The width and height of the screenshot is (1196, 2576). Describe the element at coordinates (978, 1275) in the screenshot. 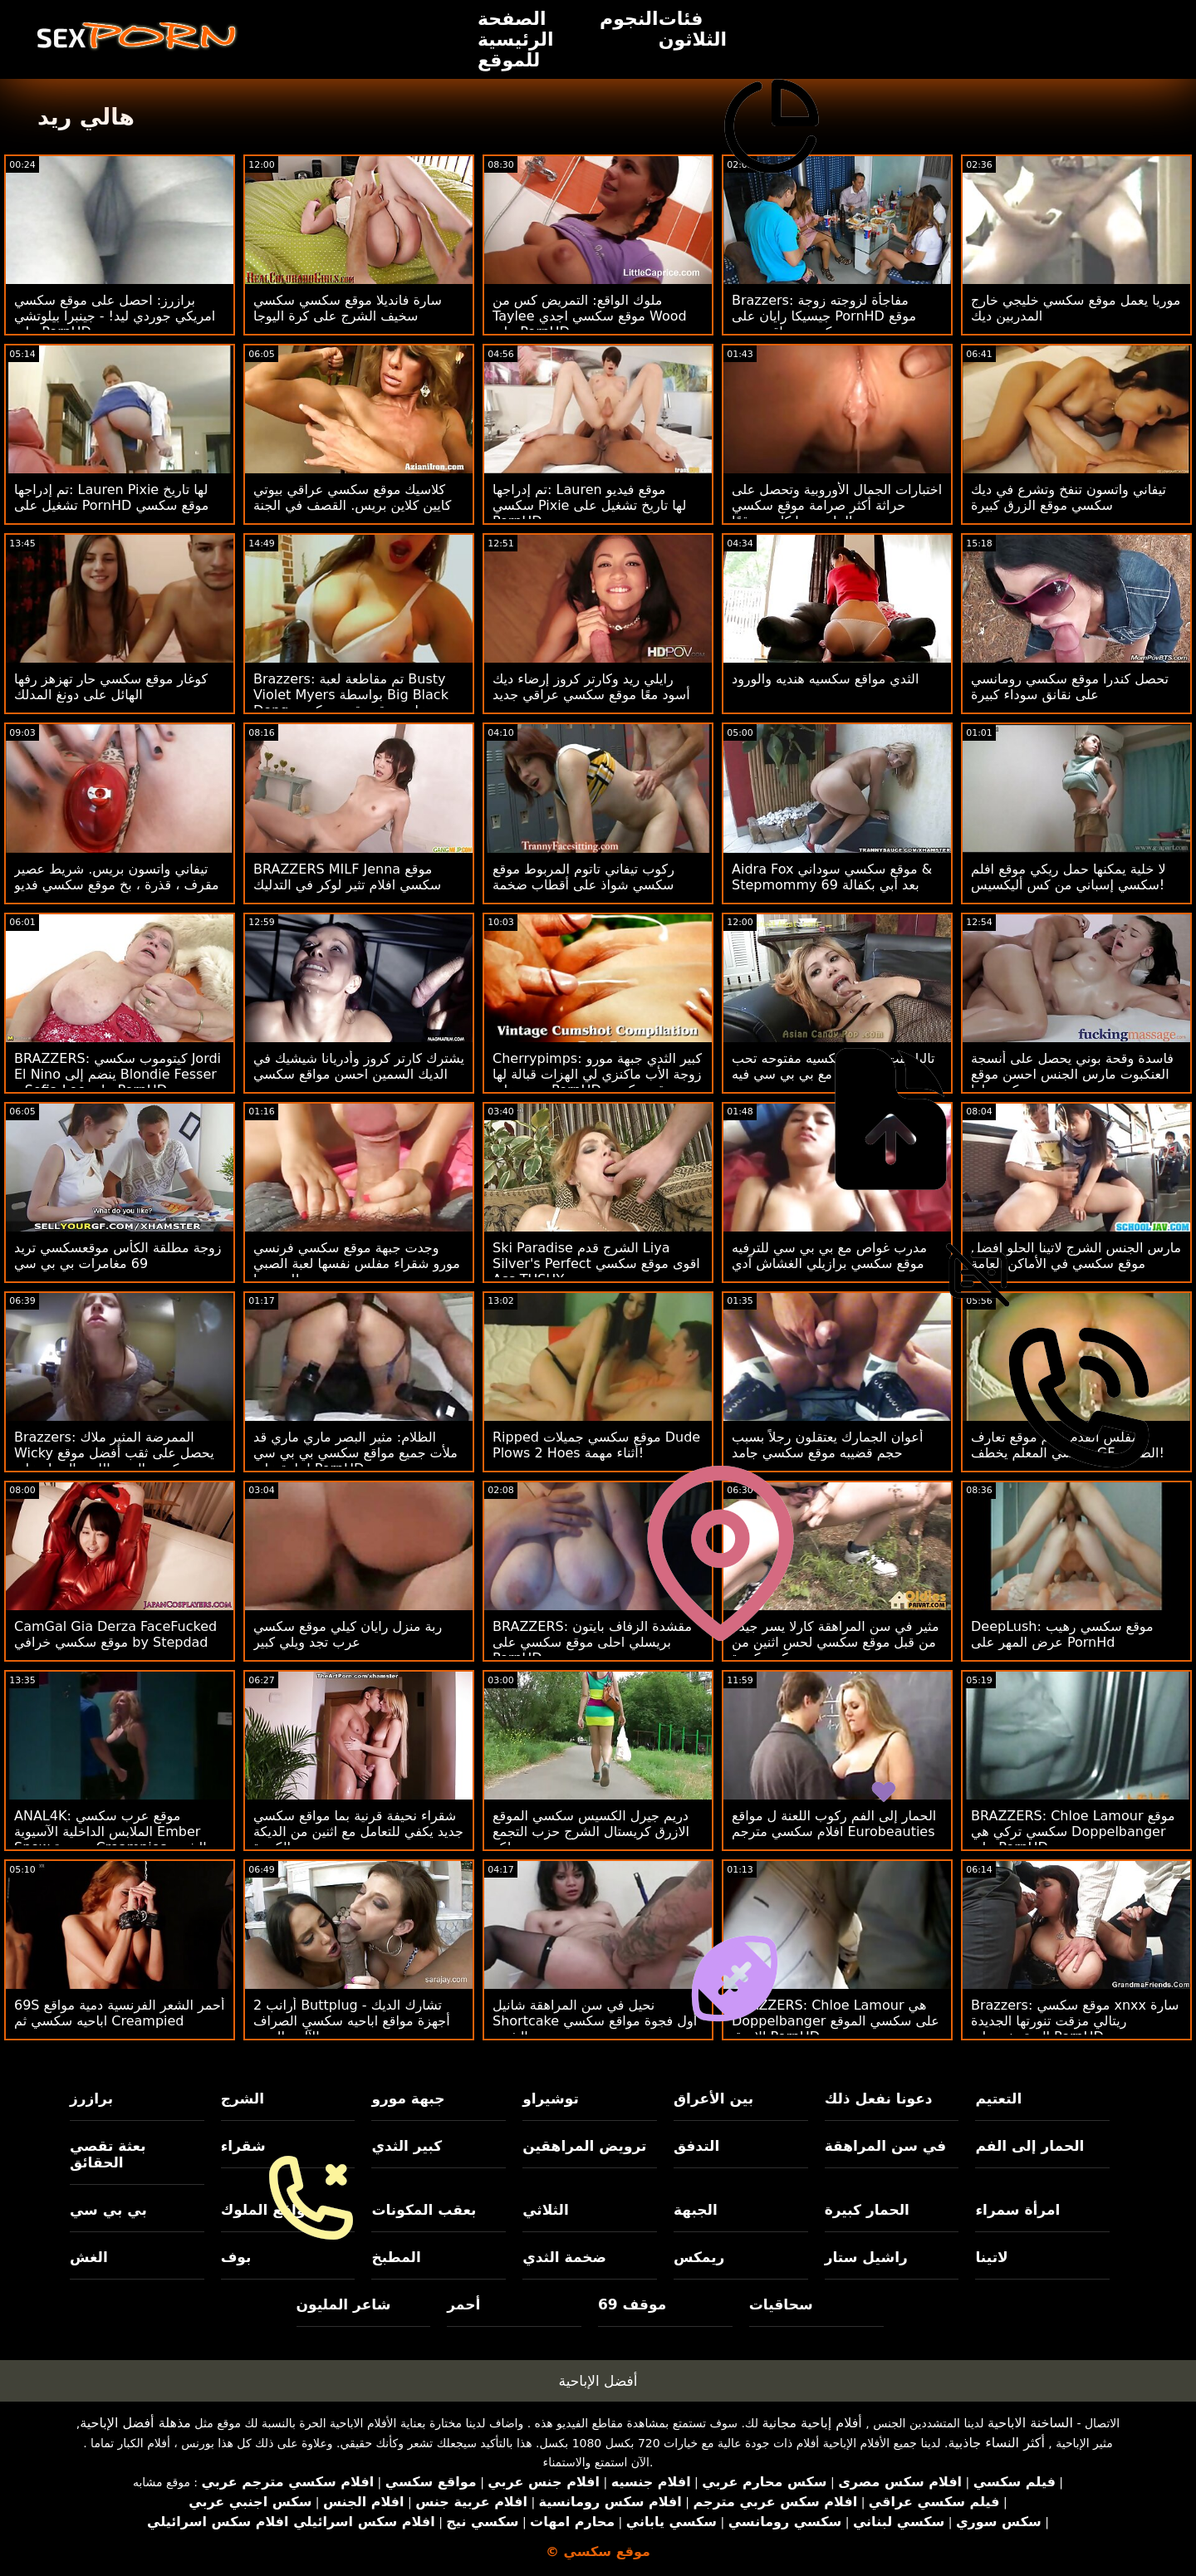

I see `turn off closed captions` at that location.